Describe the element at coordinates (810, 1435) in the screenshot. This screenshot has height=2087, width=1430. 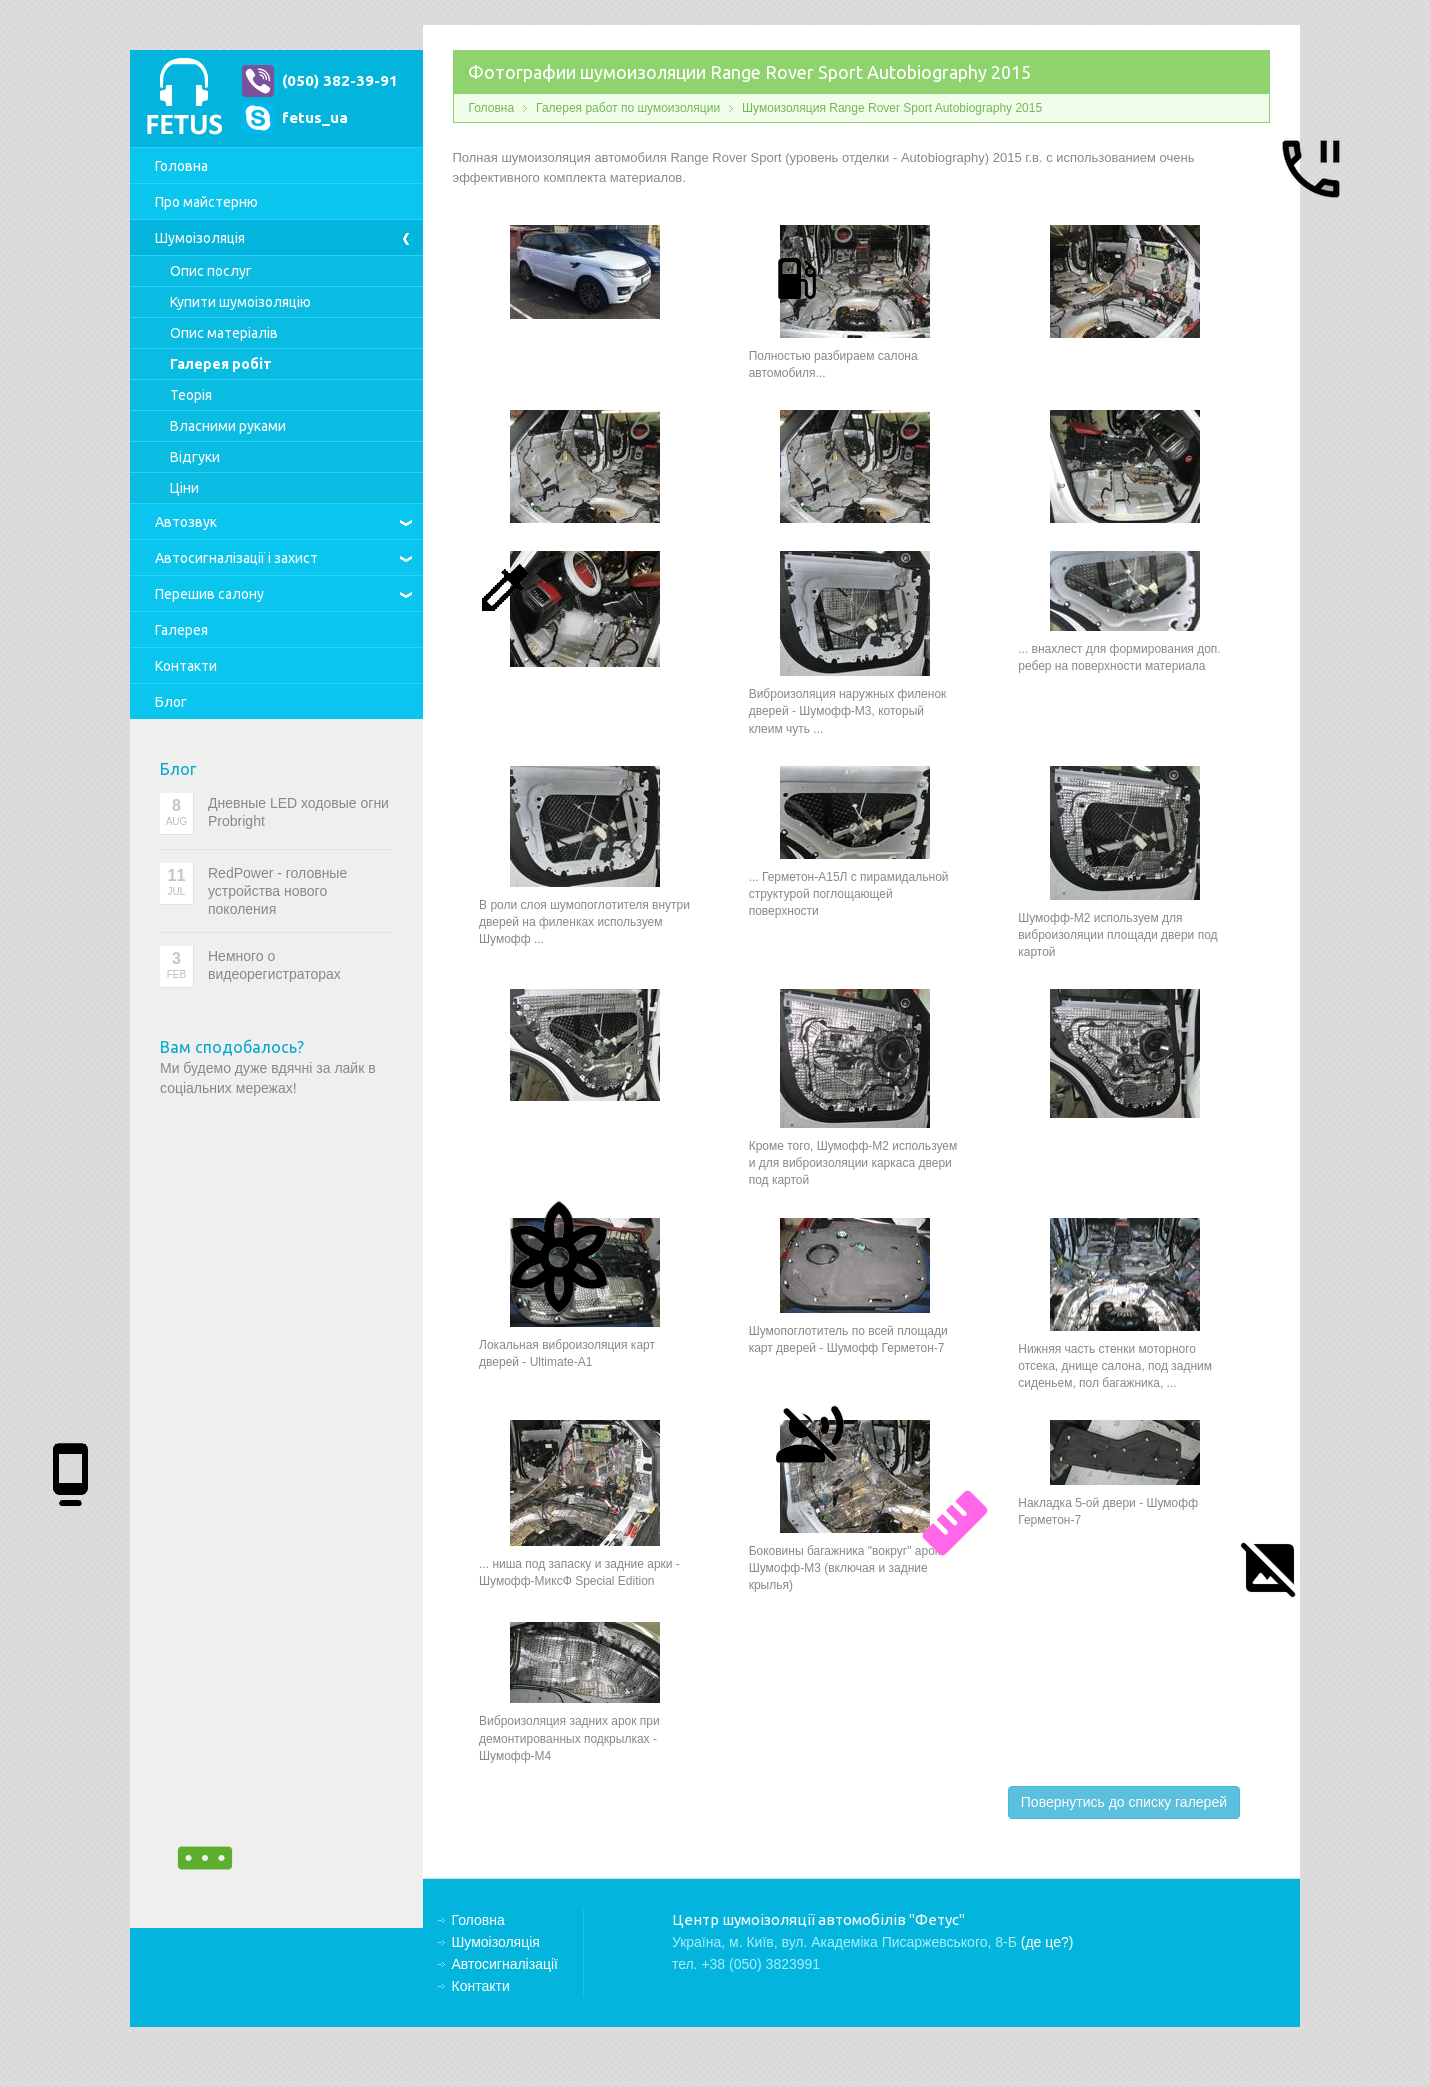
I see `mute voice narration or screen reader` at that location.